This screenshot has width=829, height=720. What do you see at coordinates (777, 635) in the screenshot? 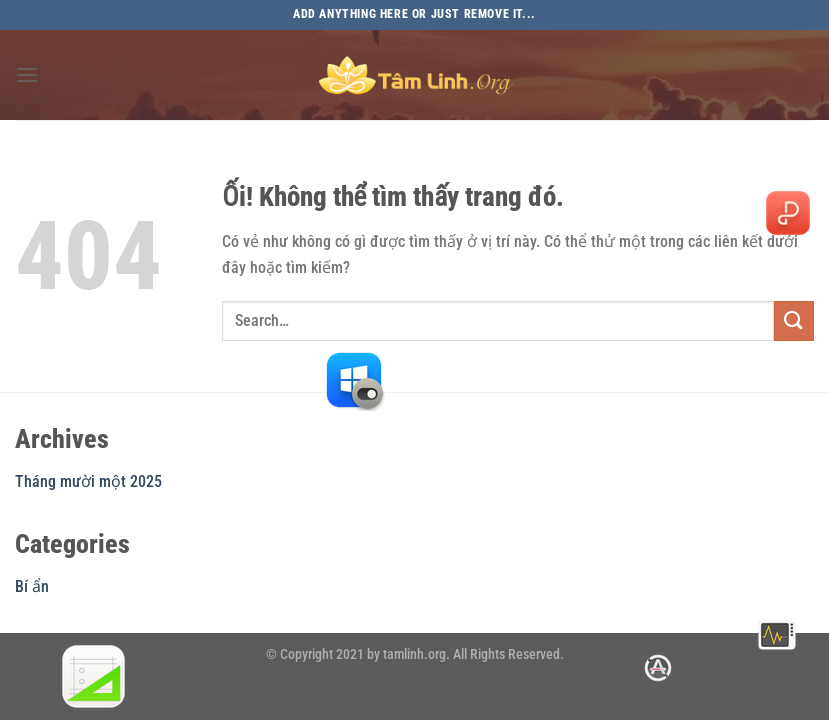
I see `open system monitor to view resource usage` at bounding box center [777, 635].